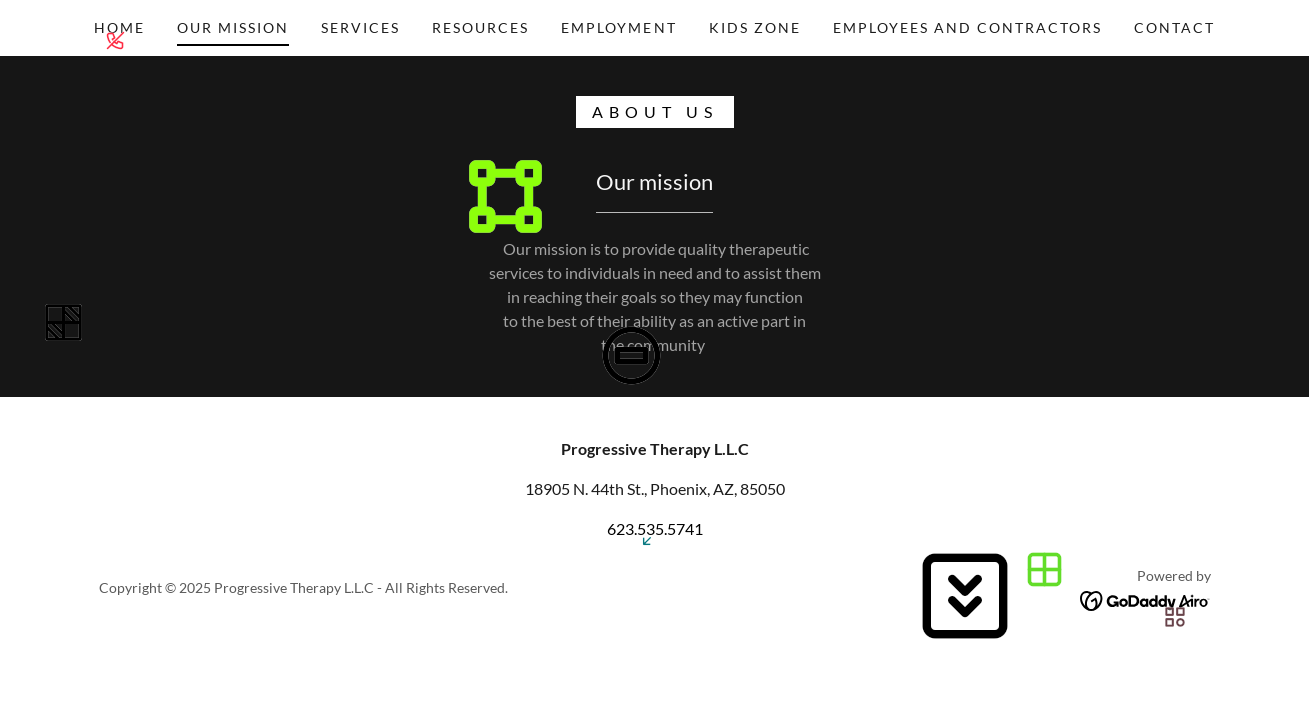  Describe the element at coordinates (631, 355) in the screenshot. I see `remove or delete an item` at that location.